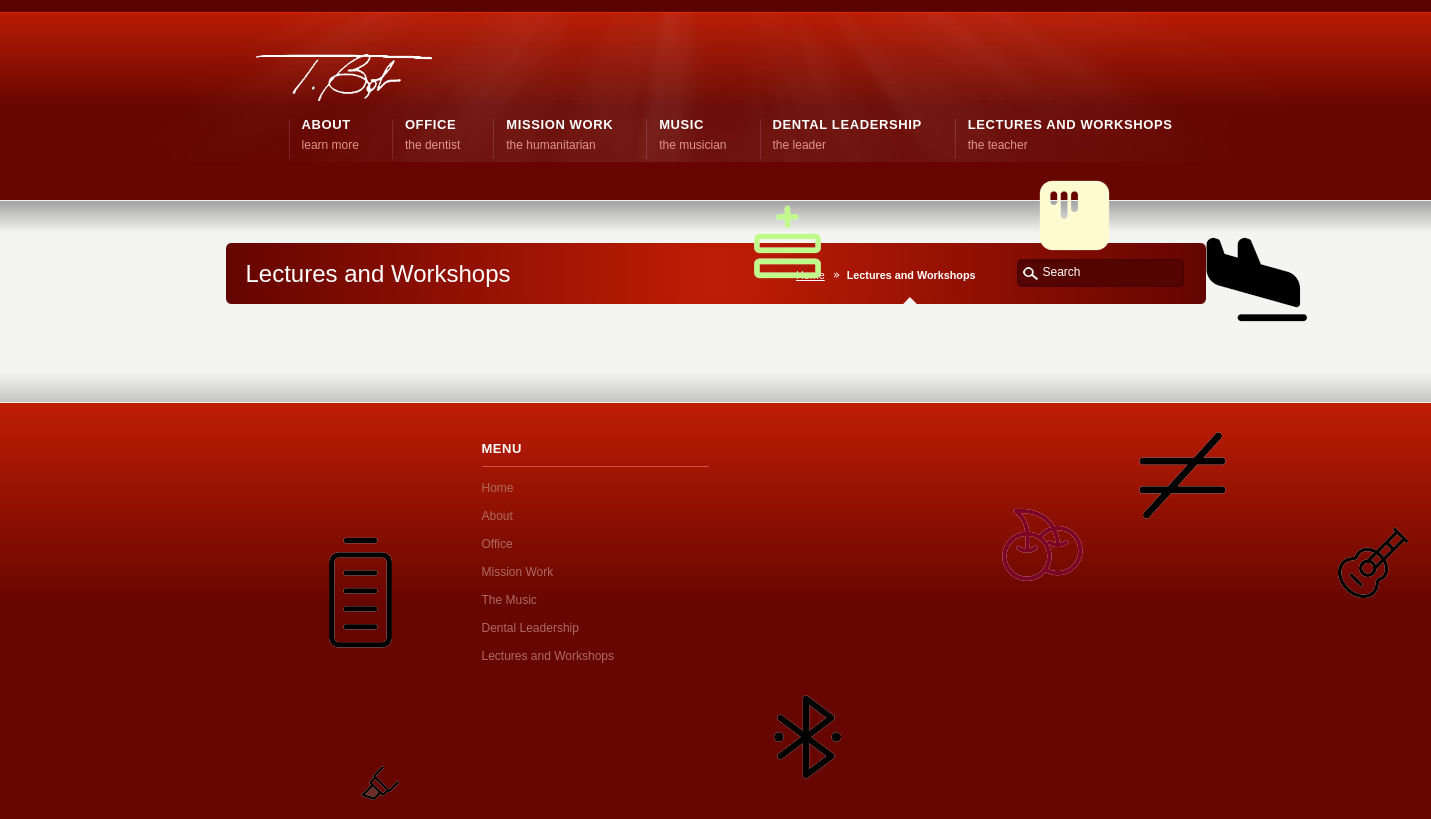 Image resolution: width=1431 pixels, height=819 pixels. What do you see at coordinates (787, 247) in the screenshot?
I see `add a new row at the top` at bounding box center [787, 247].